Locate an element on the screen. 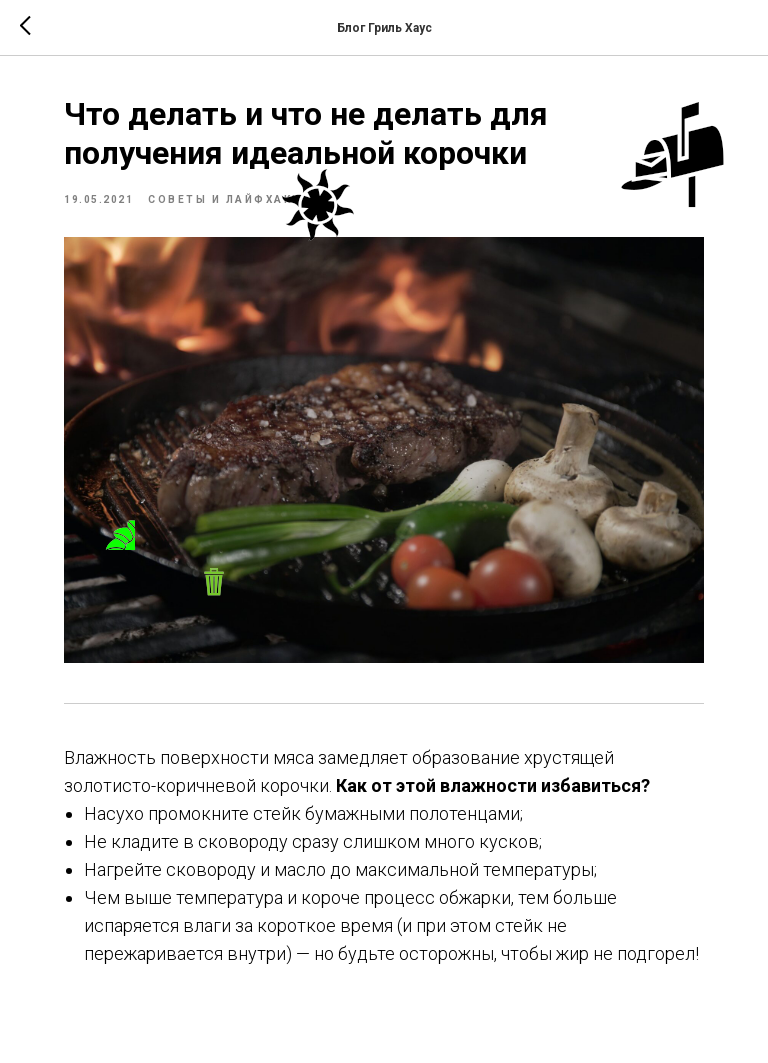 The width and height of the screenshot is (768, 1063). delete selected item is located at coordinates (214, 579).